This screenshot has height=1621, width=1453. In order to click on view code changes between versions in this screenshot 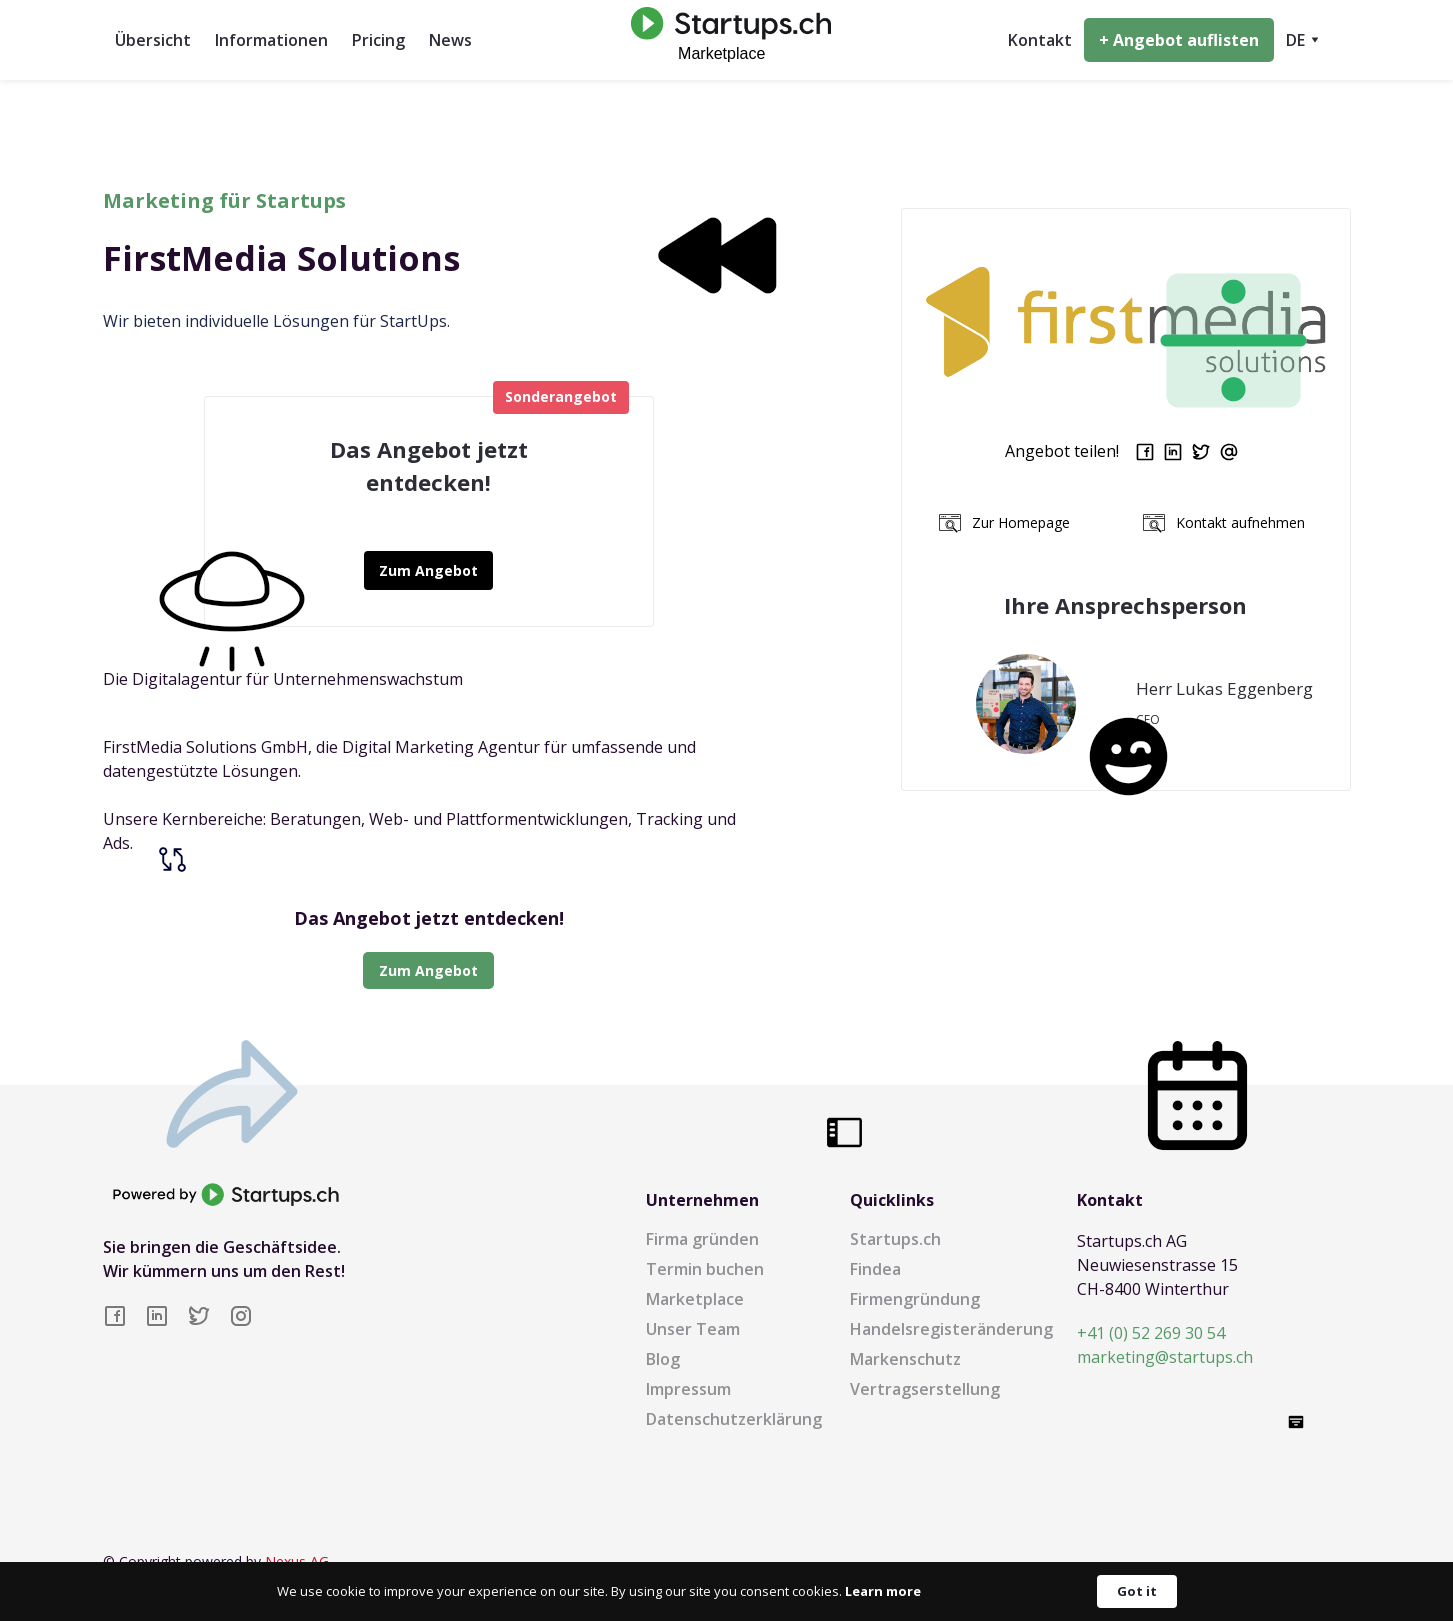, I will do `click(172, 859)`.